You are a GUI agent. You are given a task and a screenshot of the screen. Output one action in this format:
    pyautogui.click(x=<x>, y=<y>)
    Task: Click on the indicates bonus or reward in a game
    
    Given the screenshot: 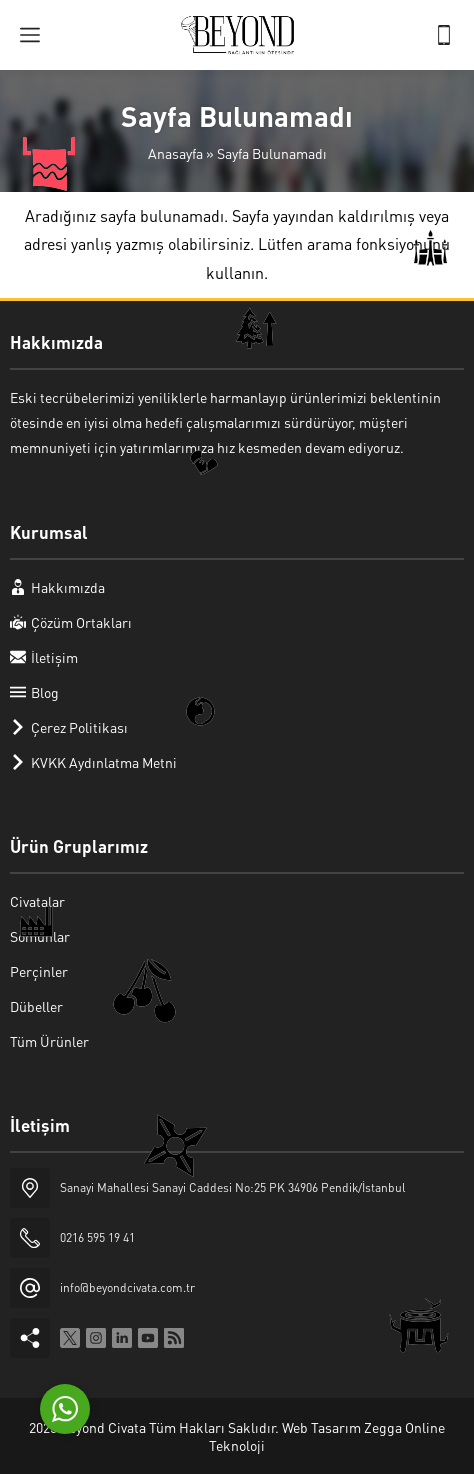 What is the action you would take?
    pyautogui.click(x=144, y=989)
    